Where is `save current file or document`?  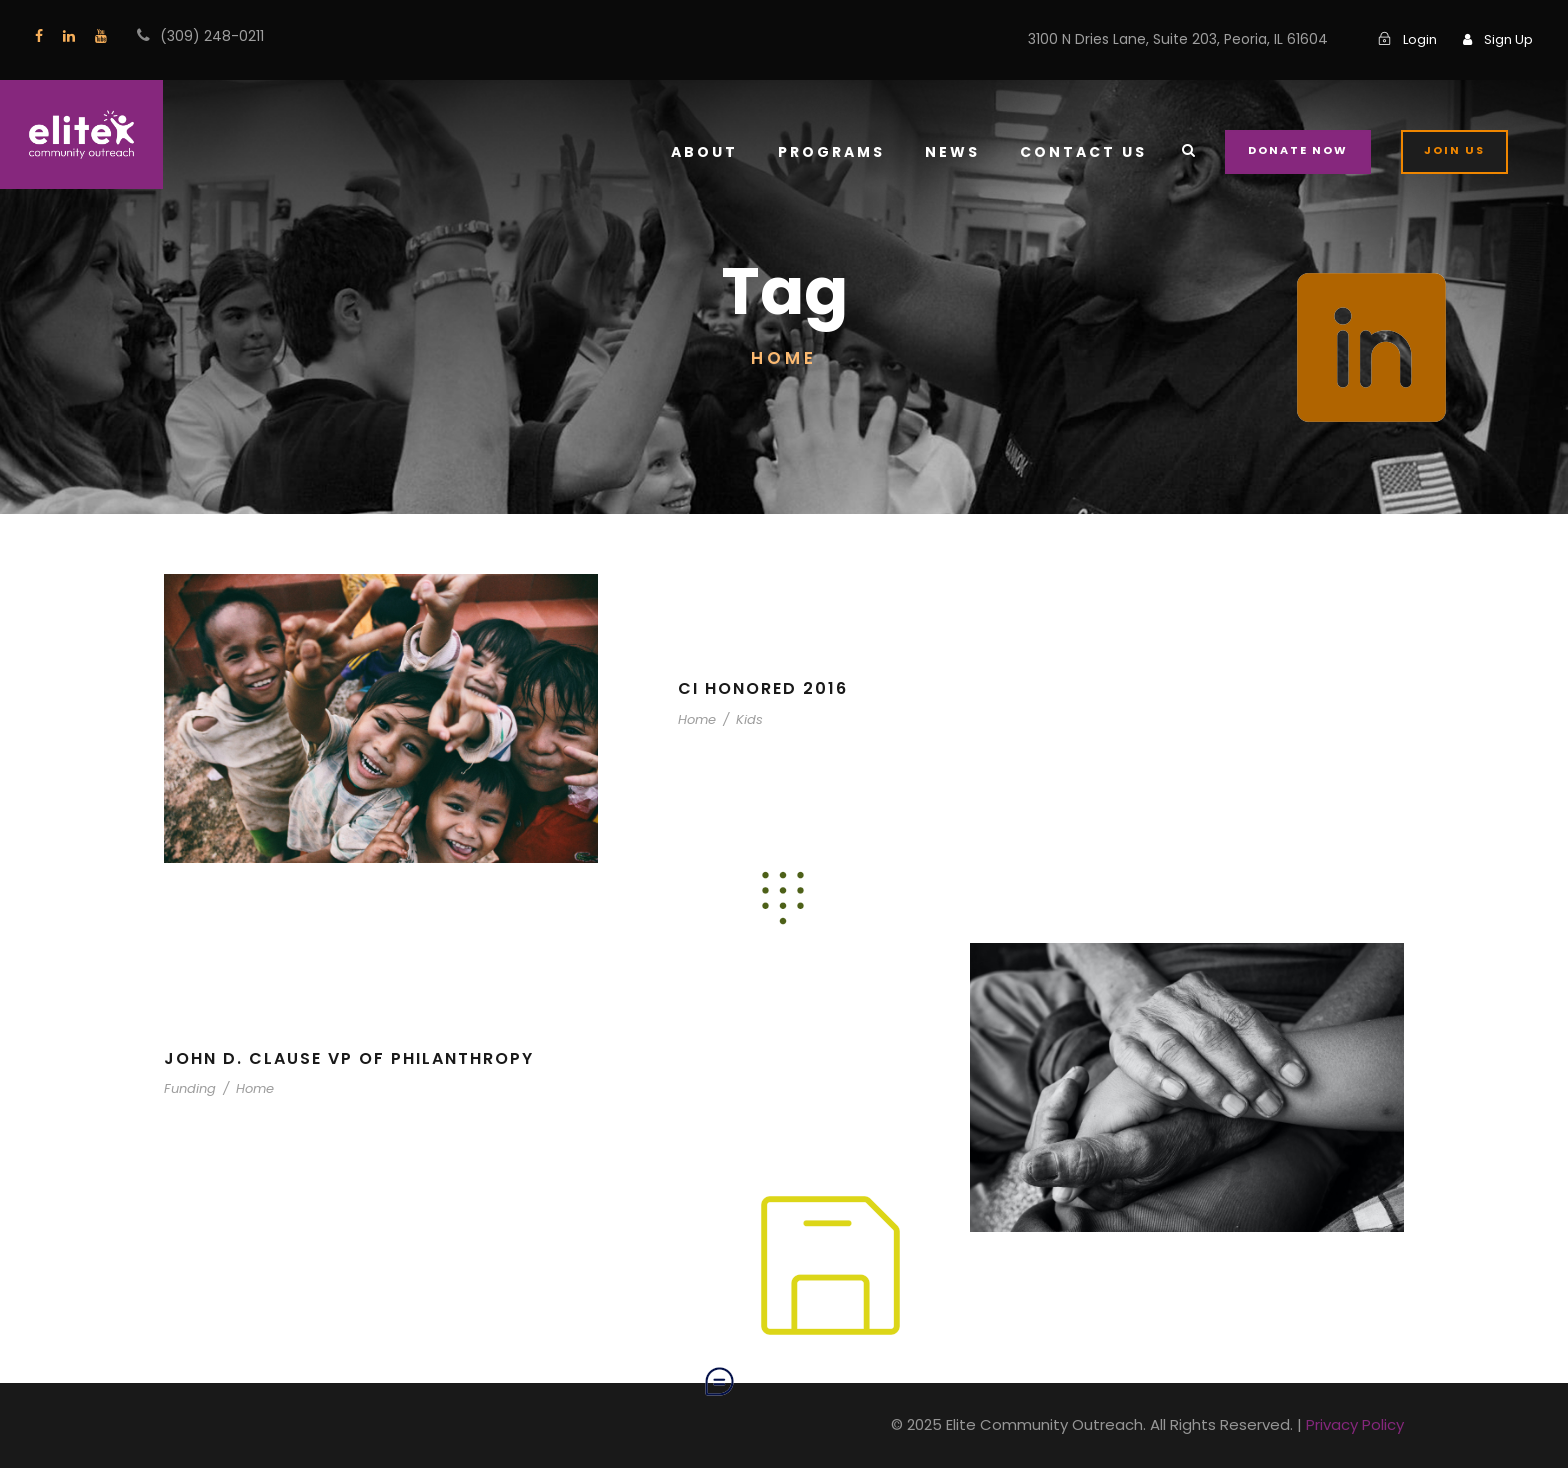
save current file or document is located at coordinates (830, 1265).